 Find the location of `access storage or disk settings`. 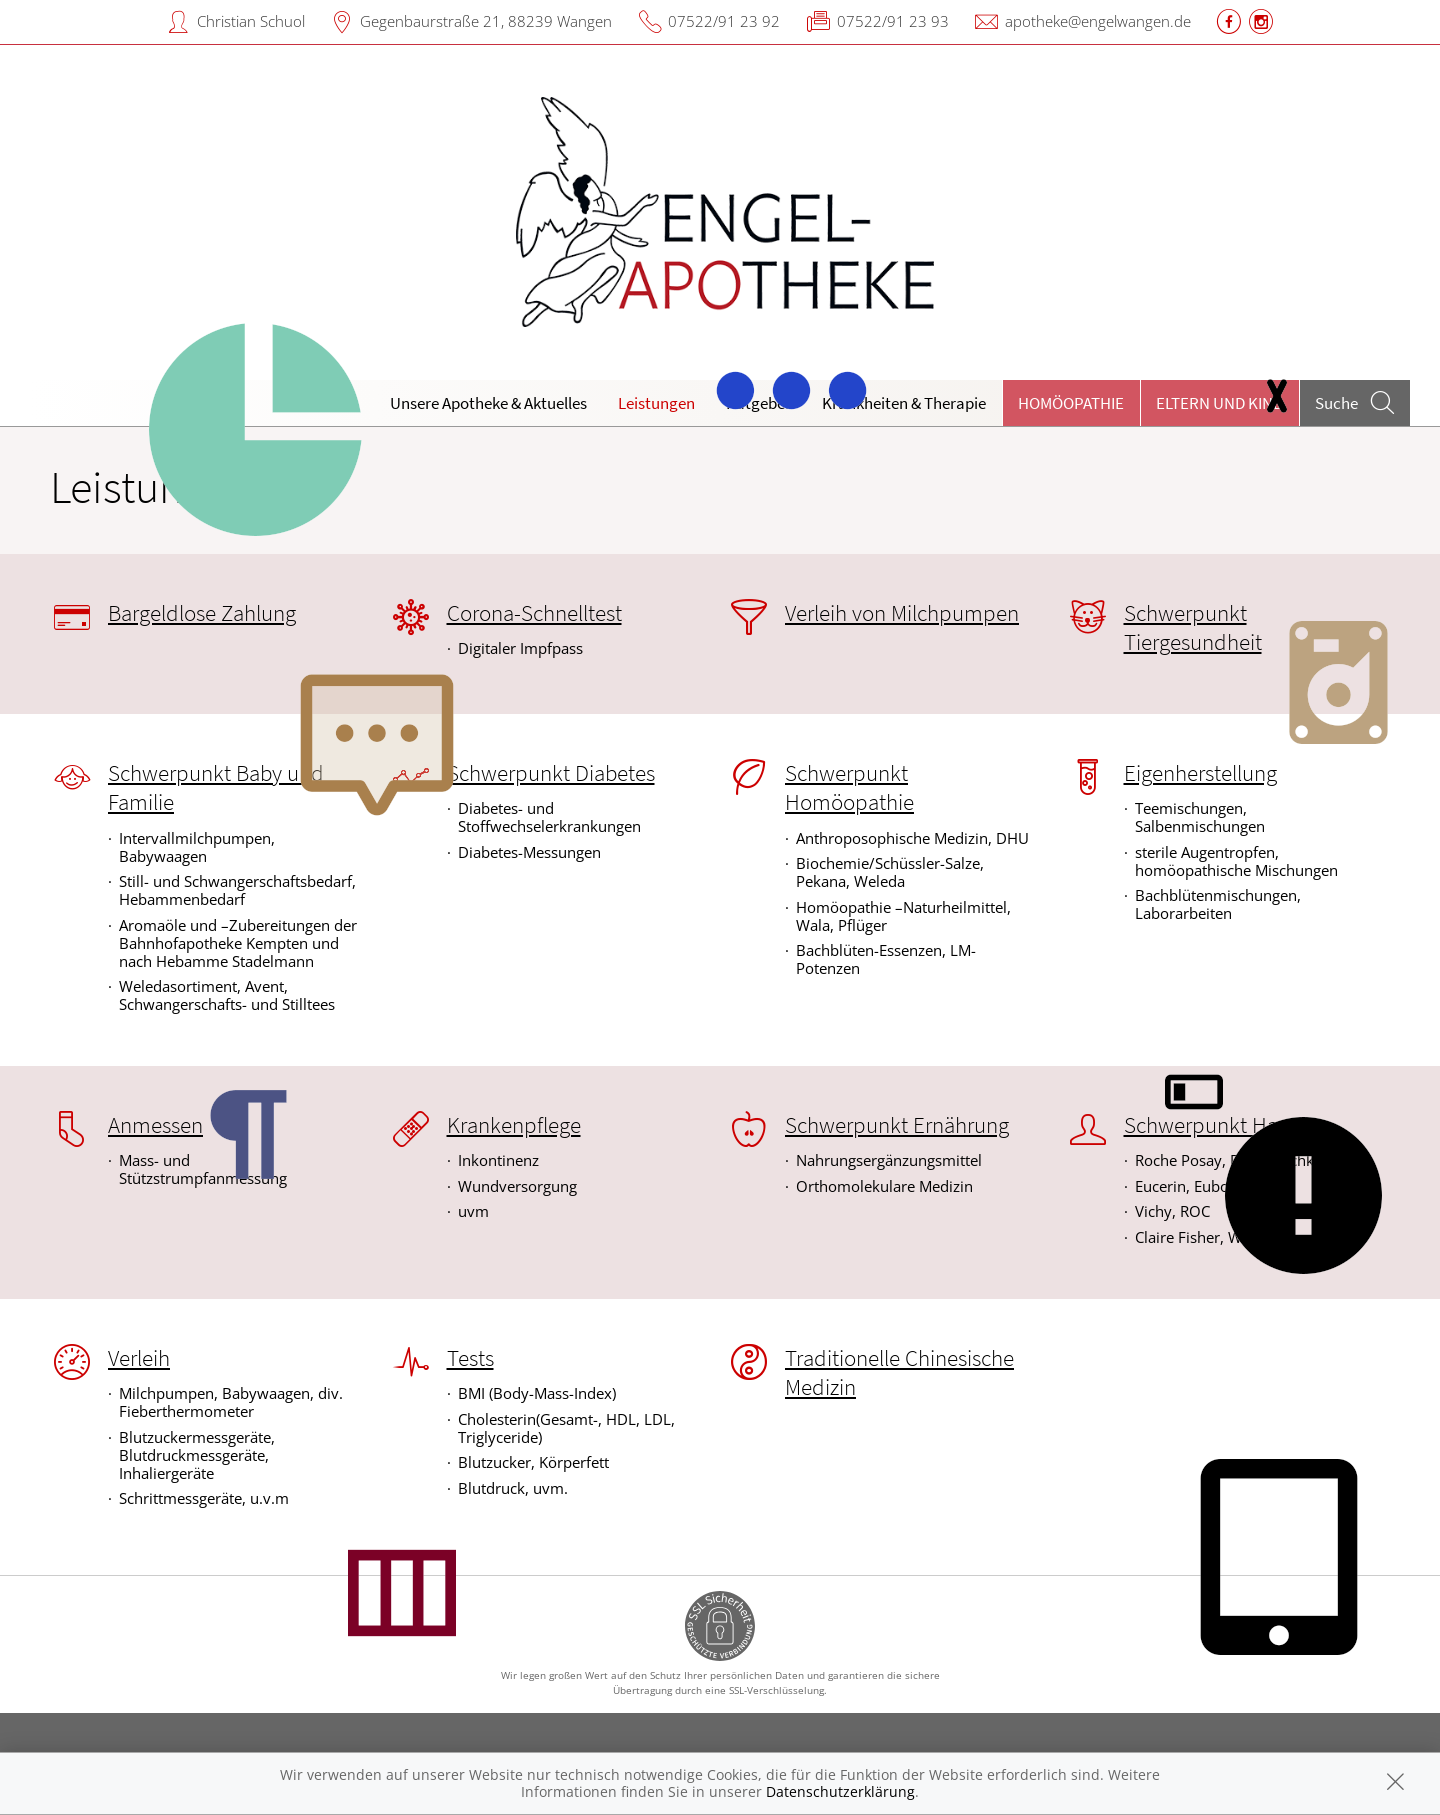

access storage or disk settings is located at coordinates (1338, 682).